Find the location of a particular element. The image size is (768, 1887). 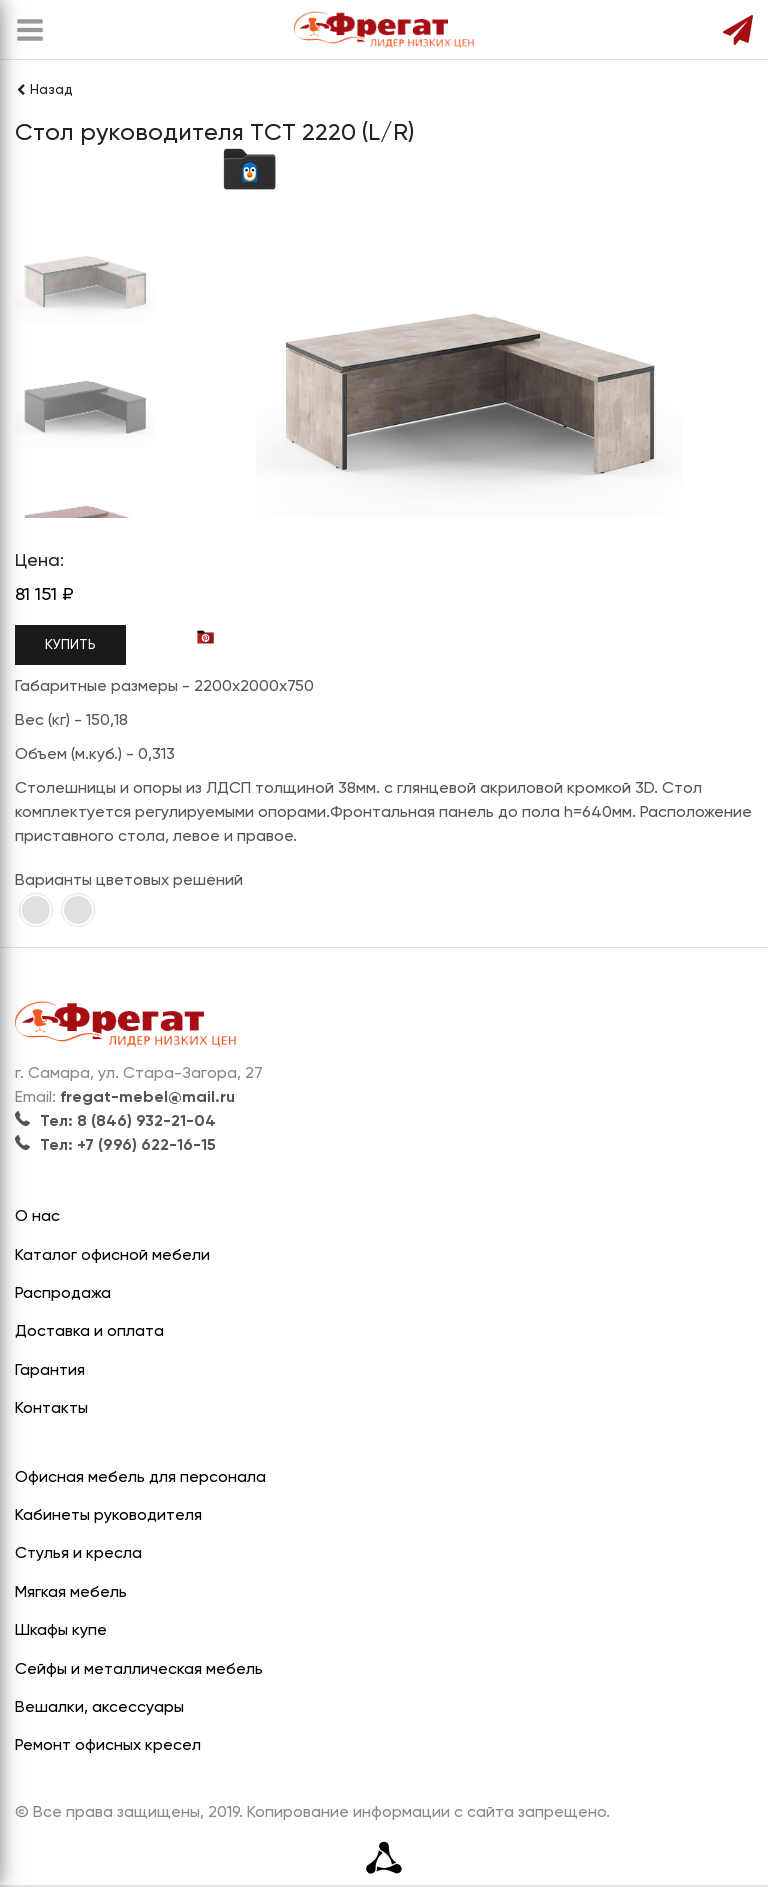

open windows subsystem for linux files is located at coordinates (249, 170).